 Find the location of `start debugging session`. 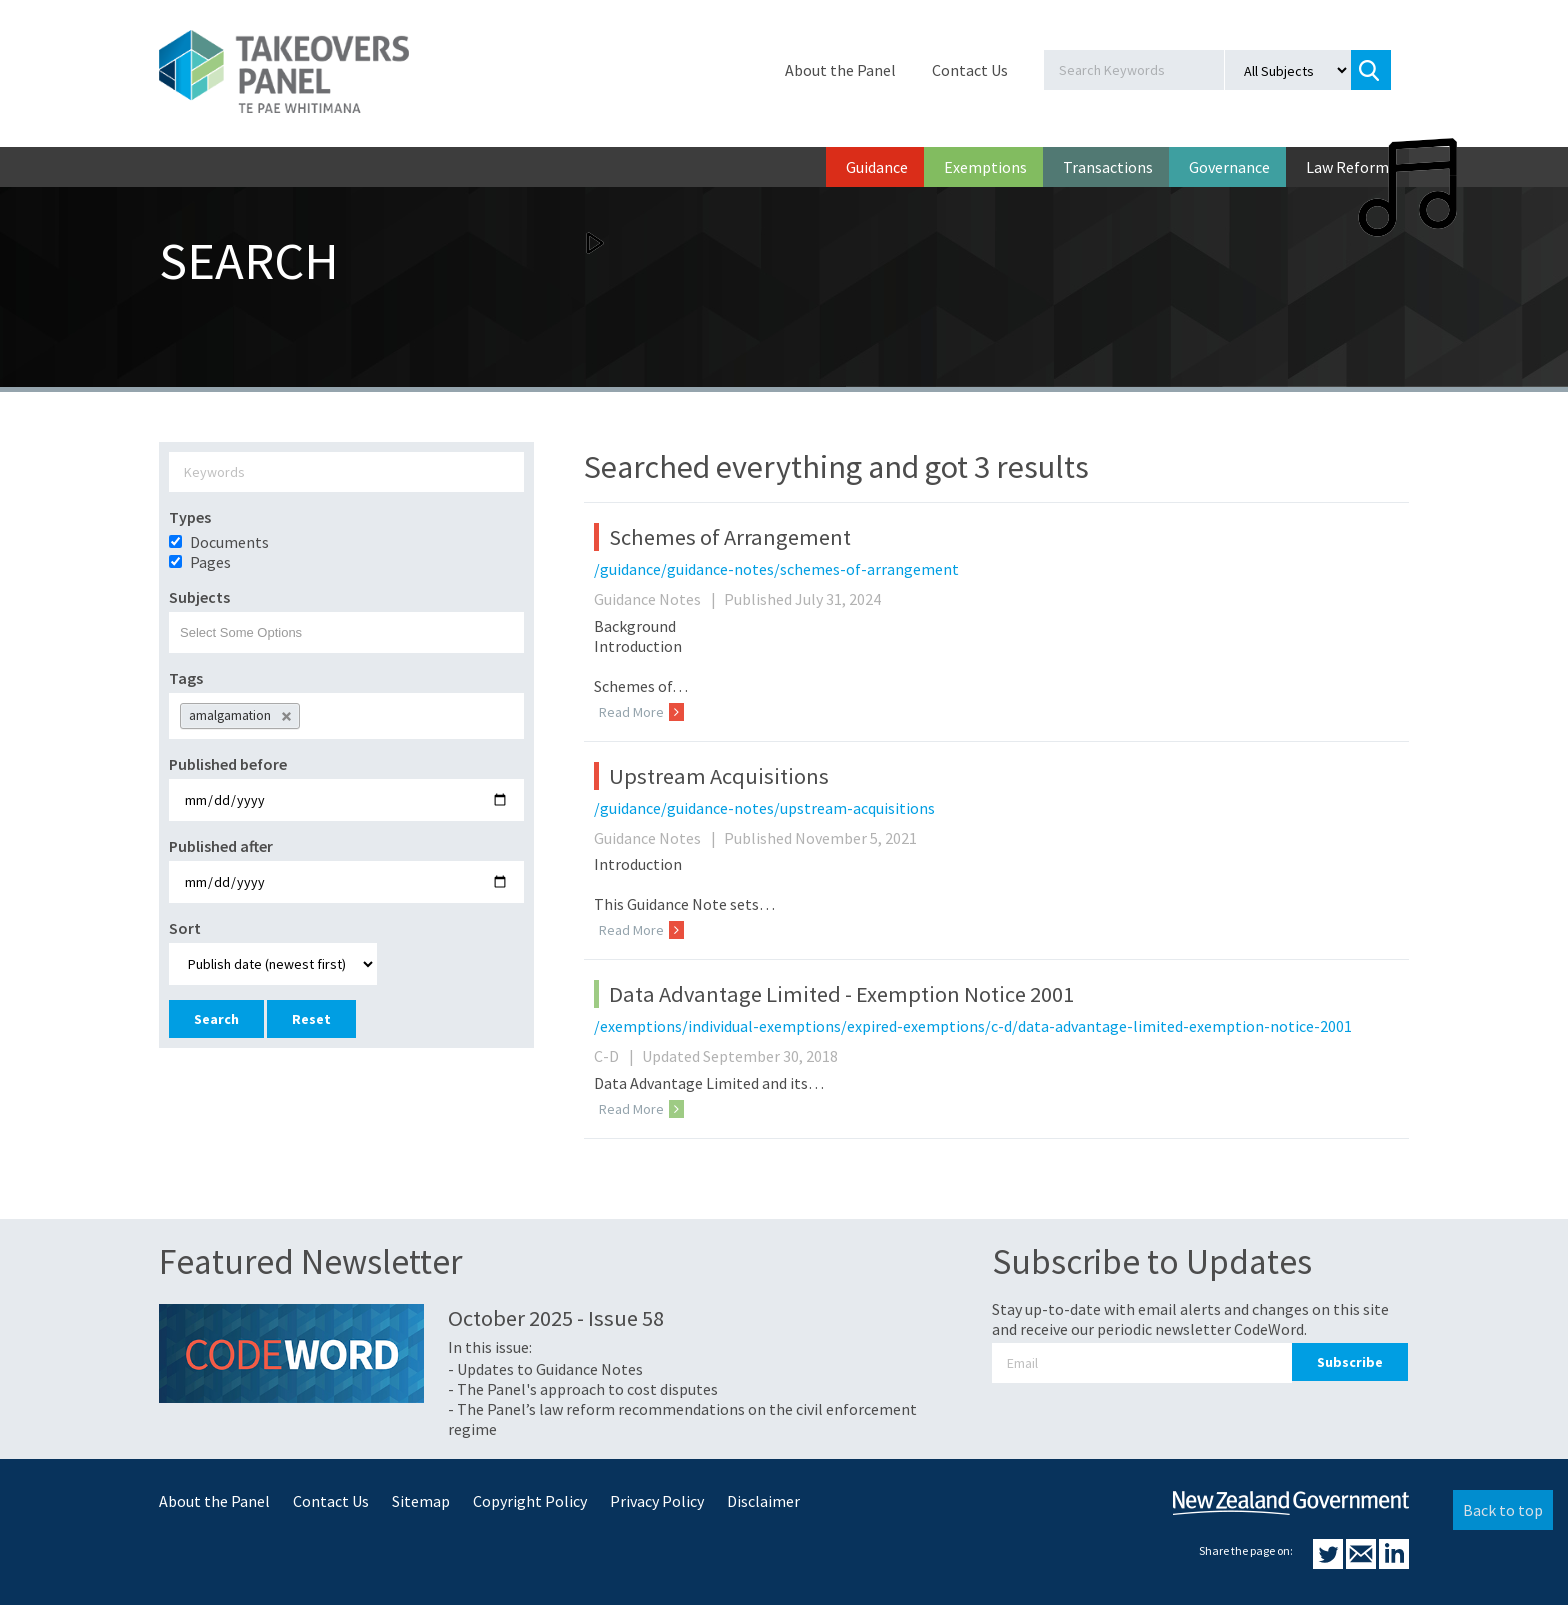

start debugging session is located at coordinates (593, 242).